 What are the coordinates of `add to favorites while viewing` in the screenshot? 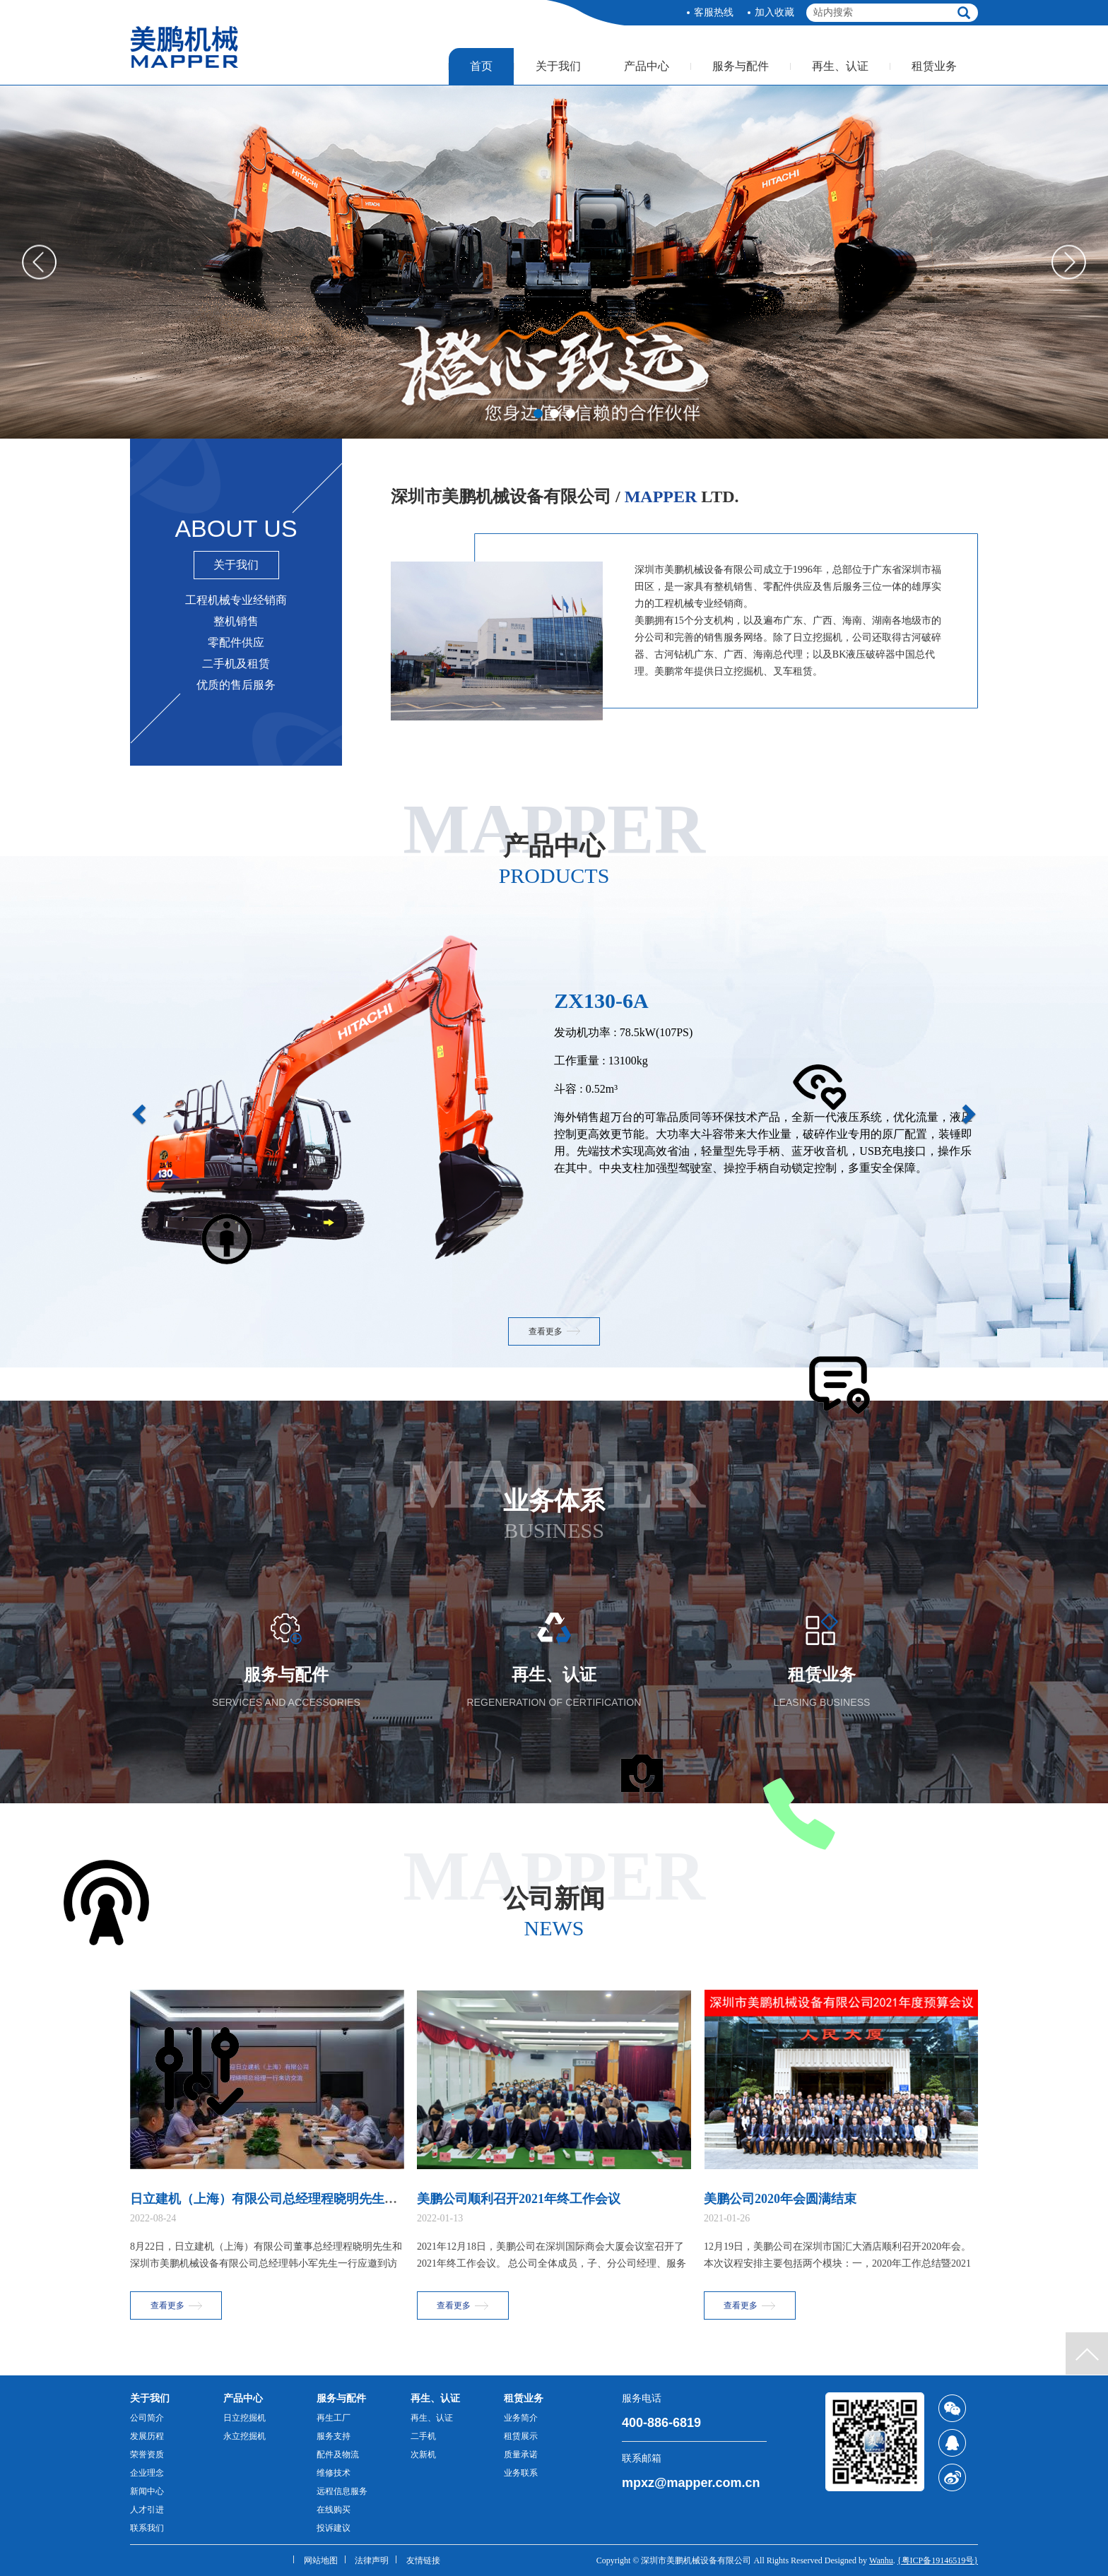 It's located at (818, 1082).